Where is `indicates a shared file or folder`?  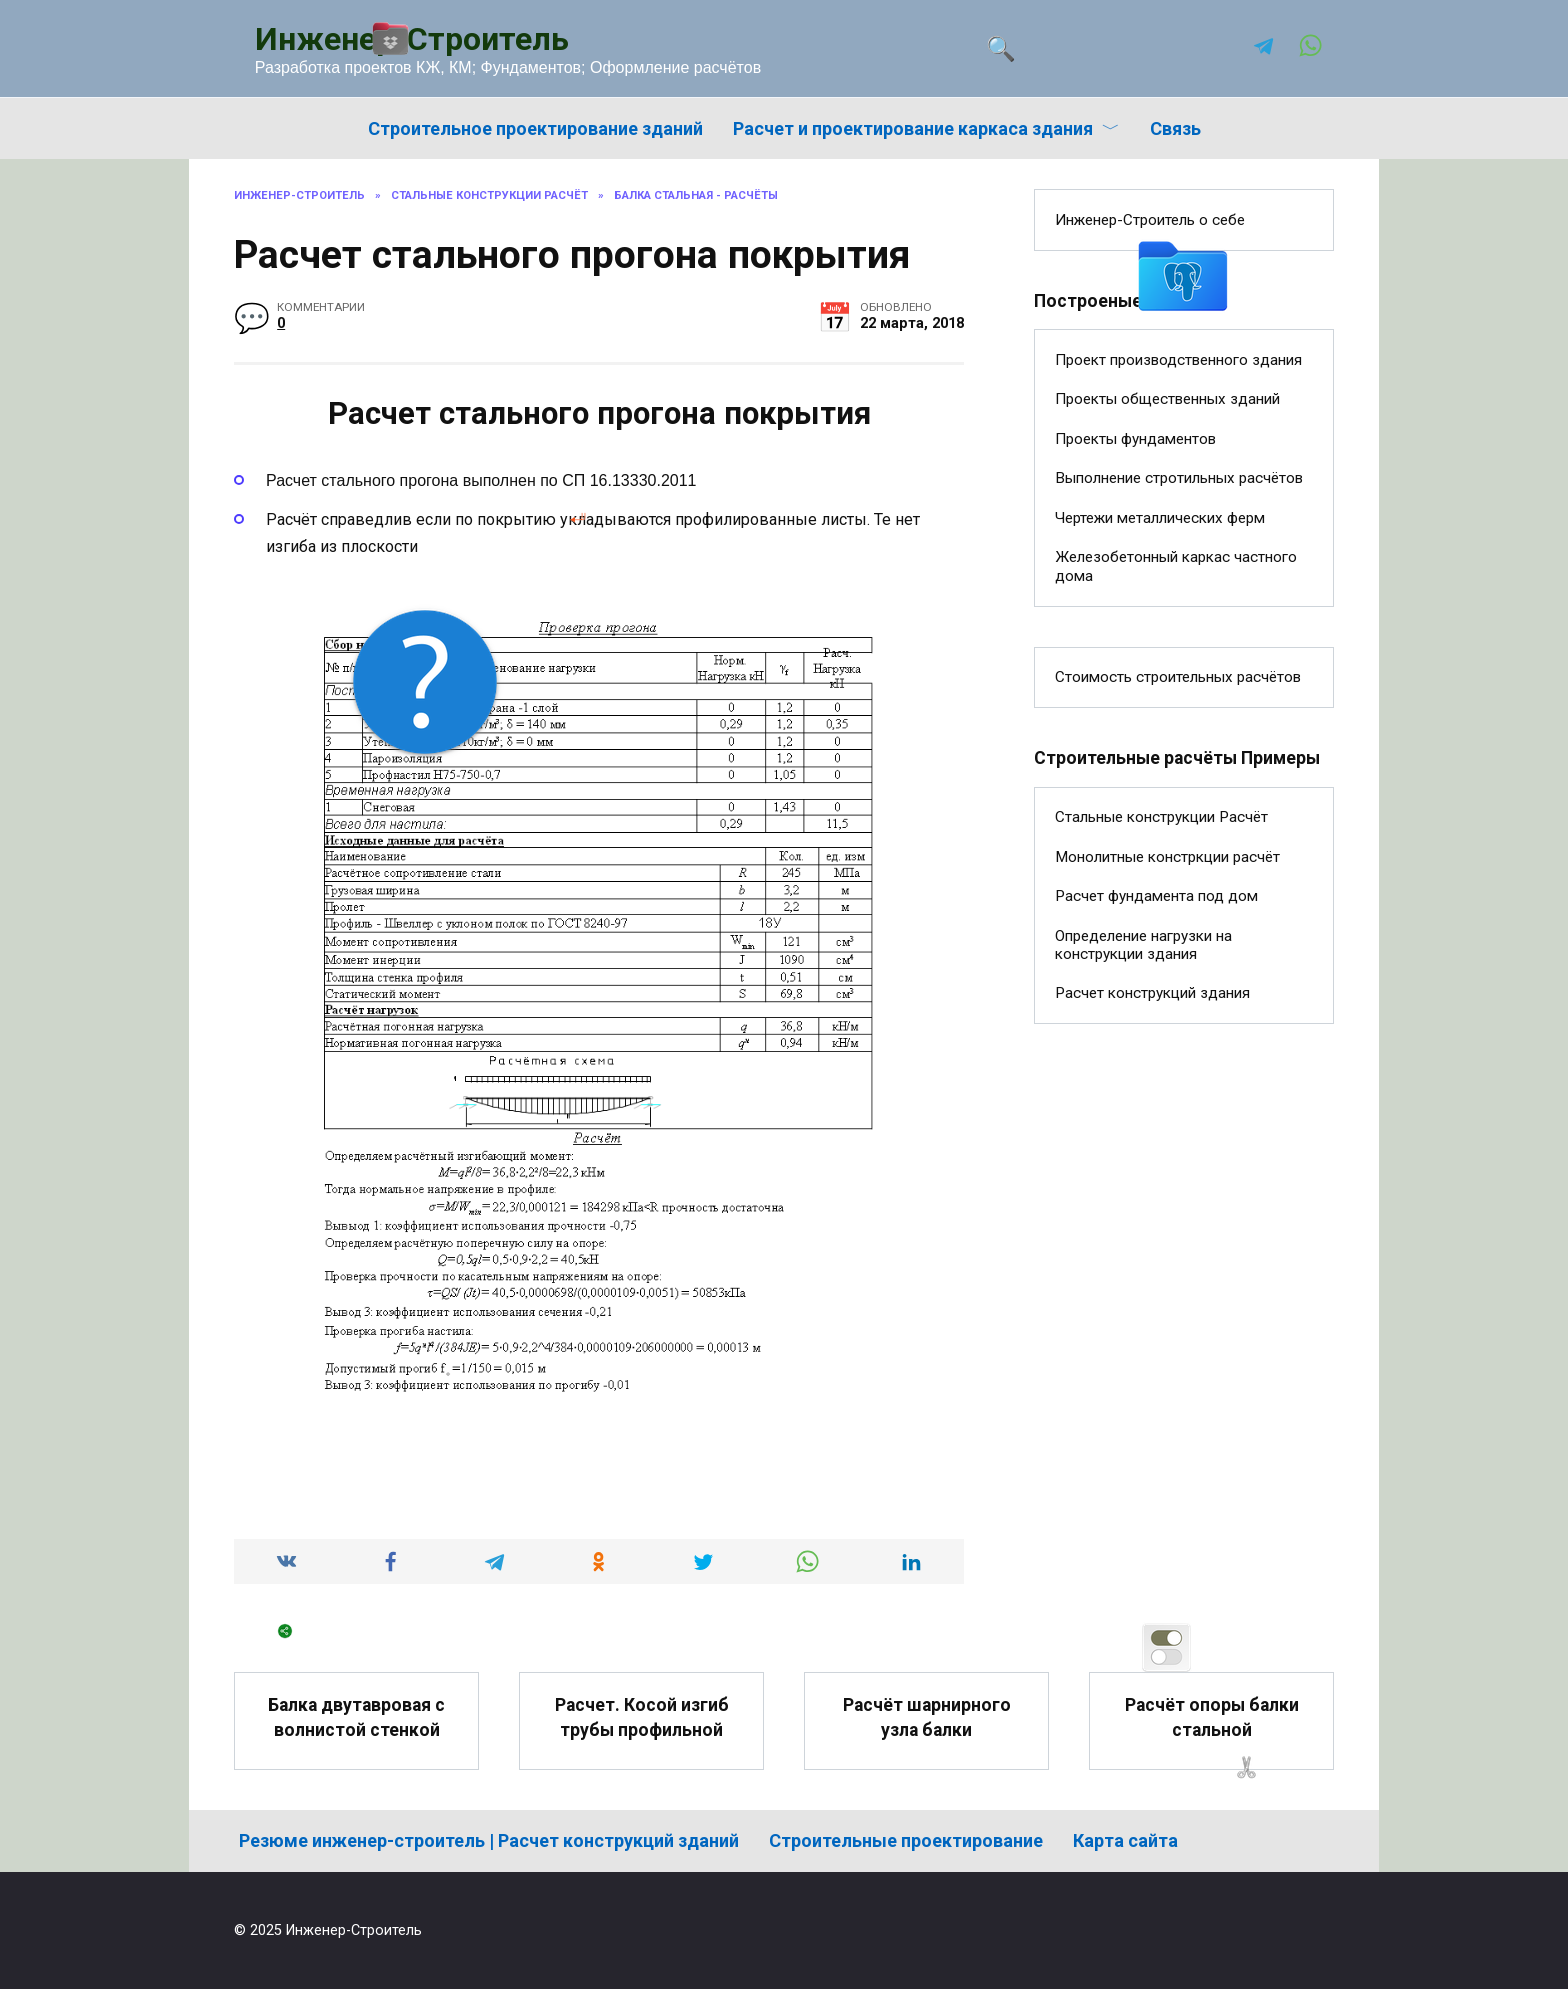 indicates a shared file or folder is located at coordinates (285, 1631).